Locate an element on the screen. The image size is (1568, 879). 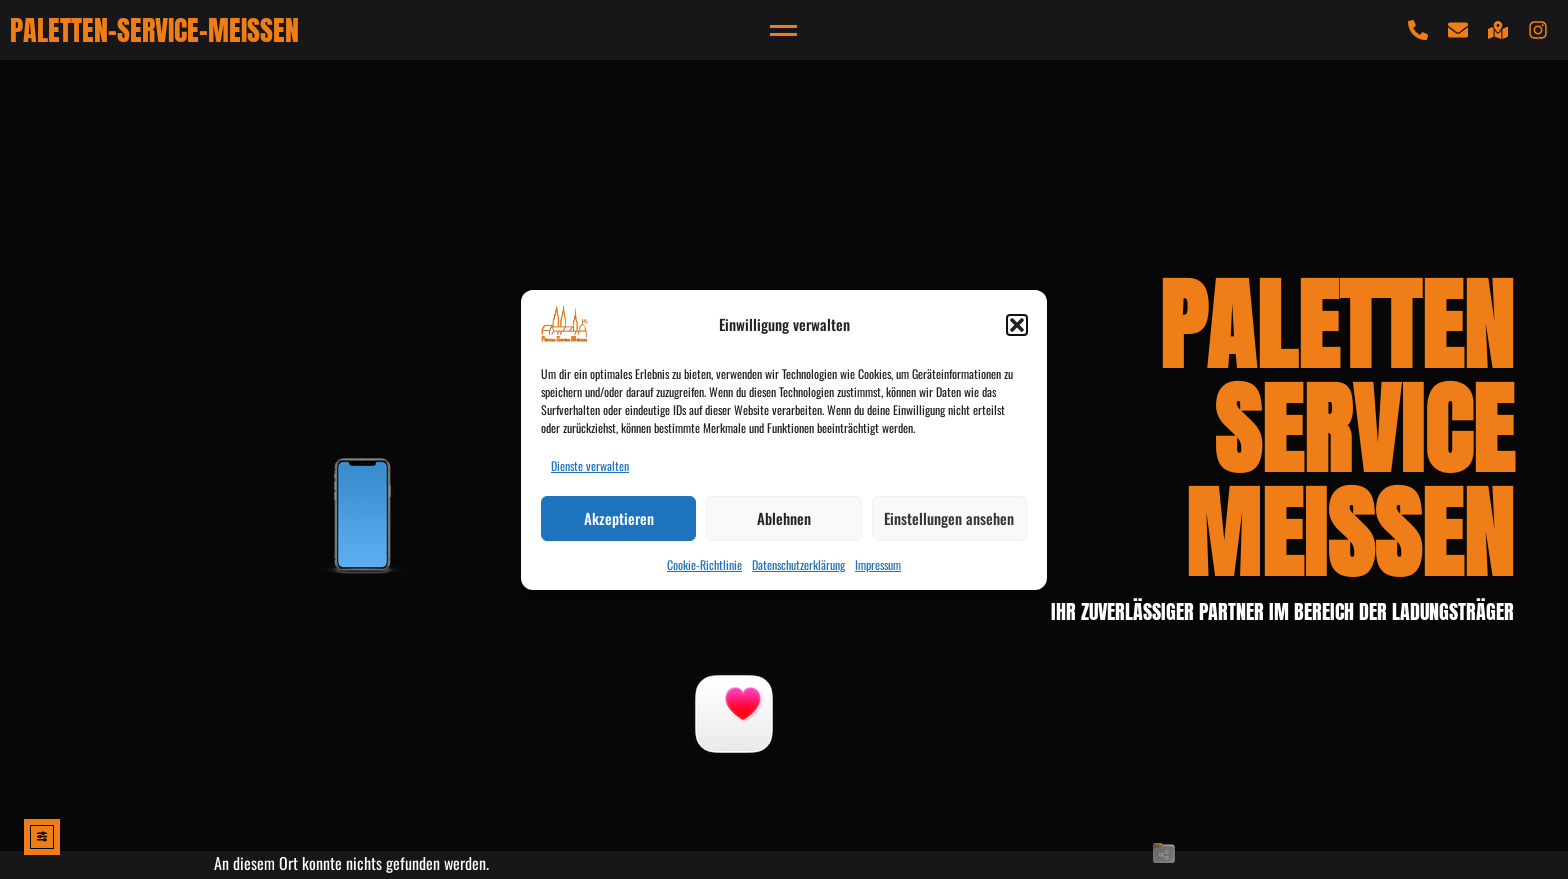
access your public shared files folder is located at coordinates (1164, 853).